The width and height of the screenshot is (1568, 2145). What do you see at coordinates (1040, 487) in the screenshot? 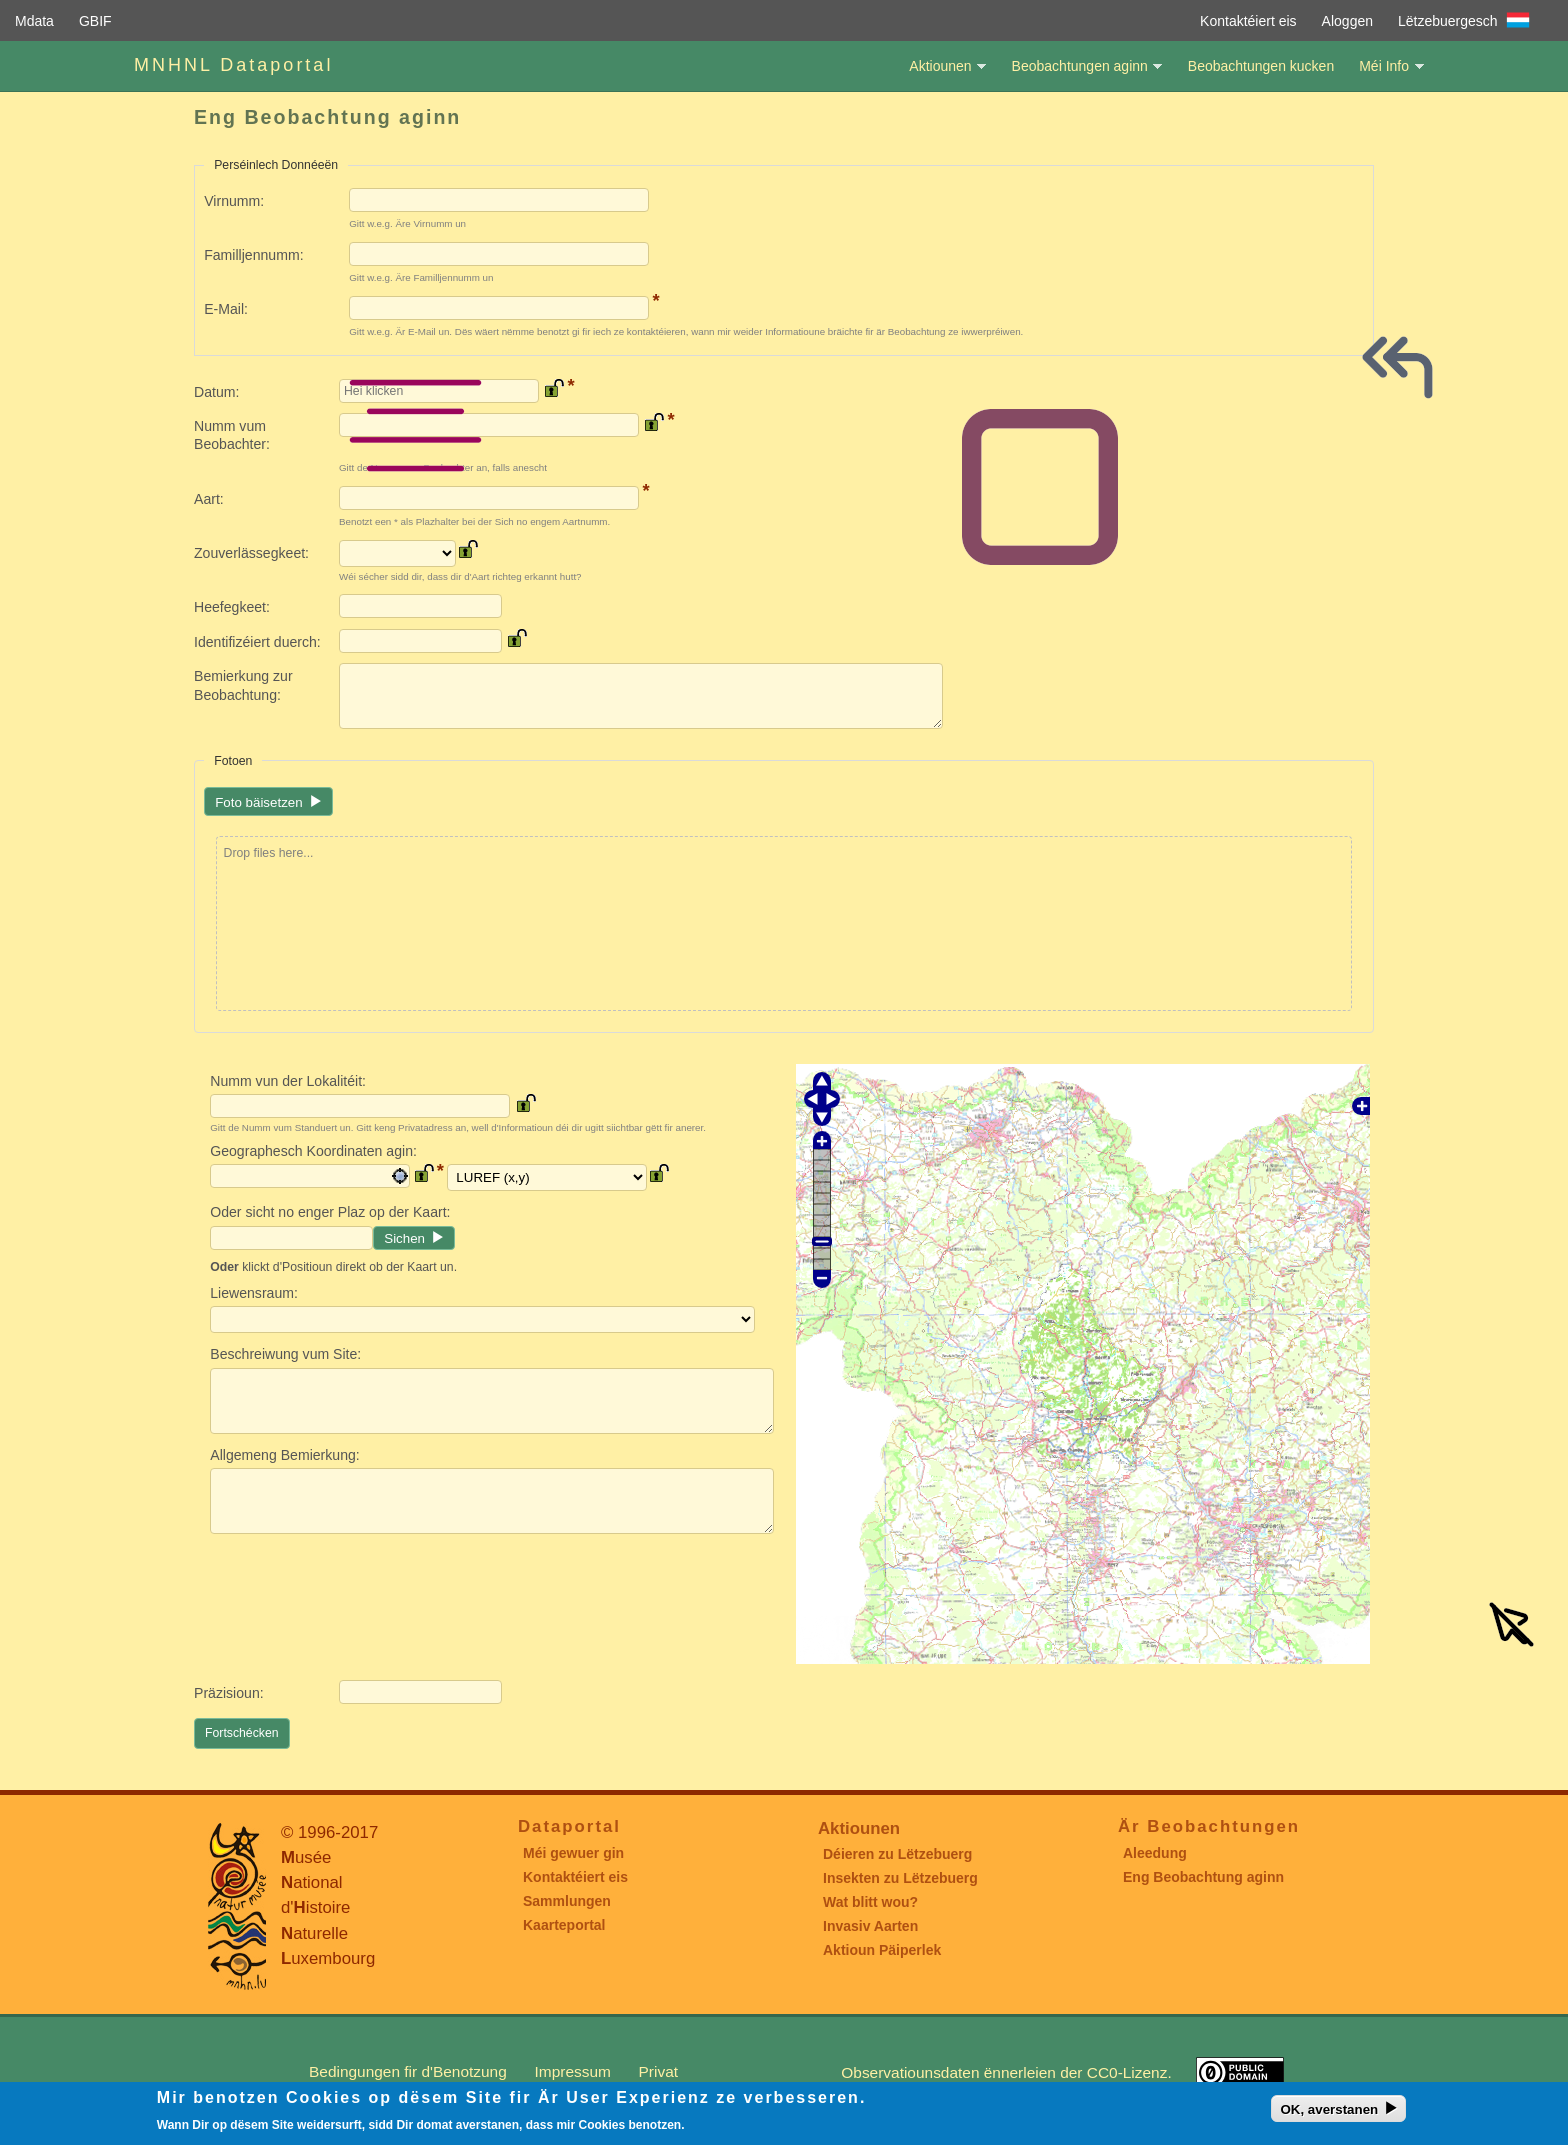
I see `stop media playback` at bounding box center [1040, 487].